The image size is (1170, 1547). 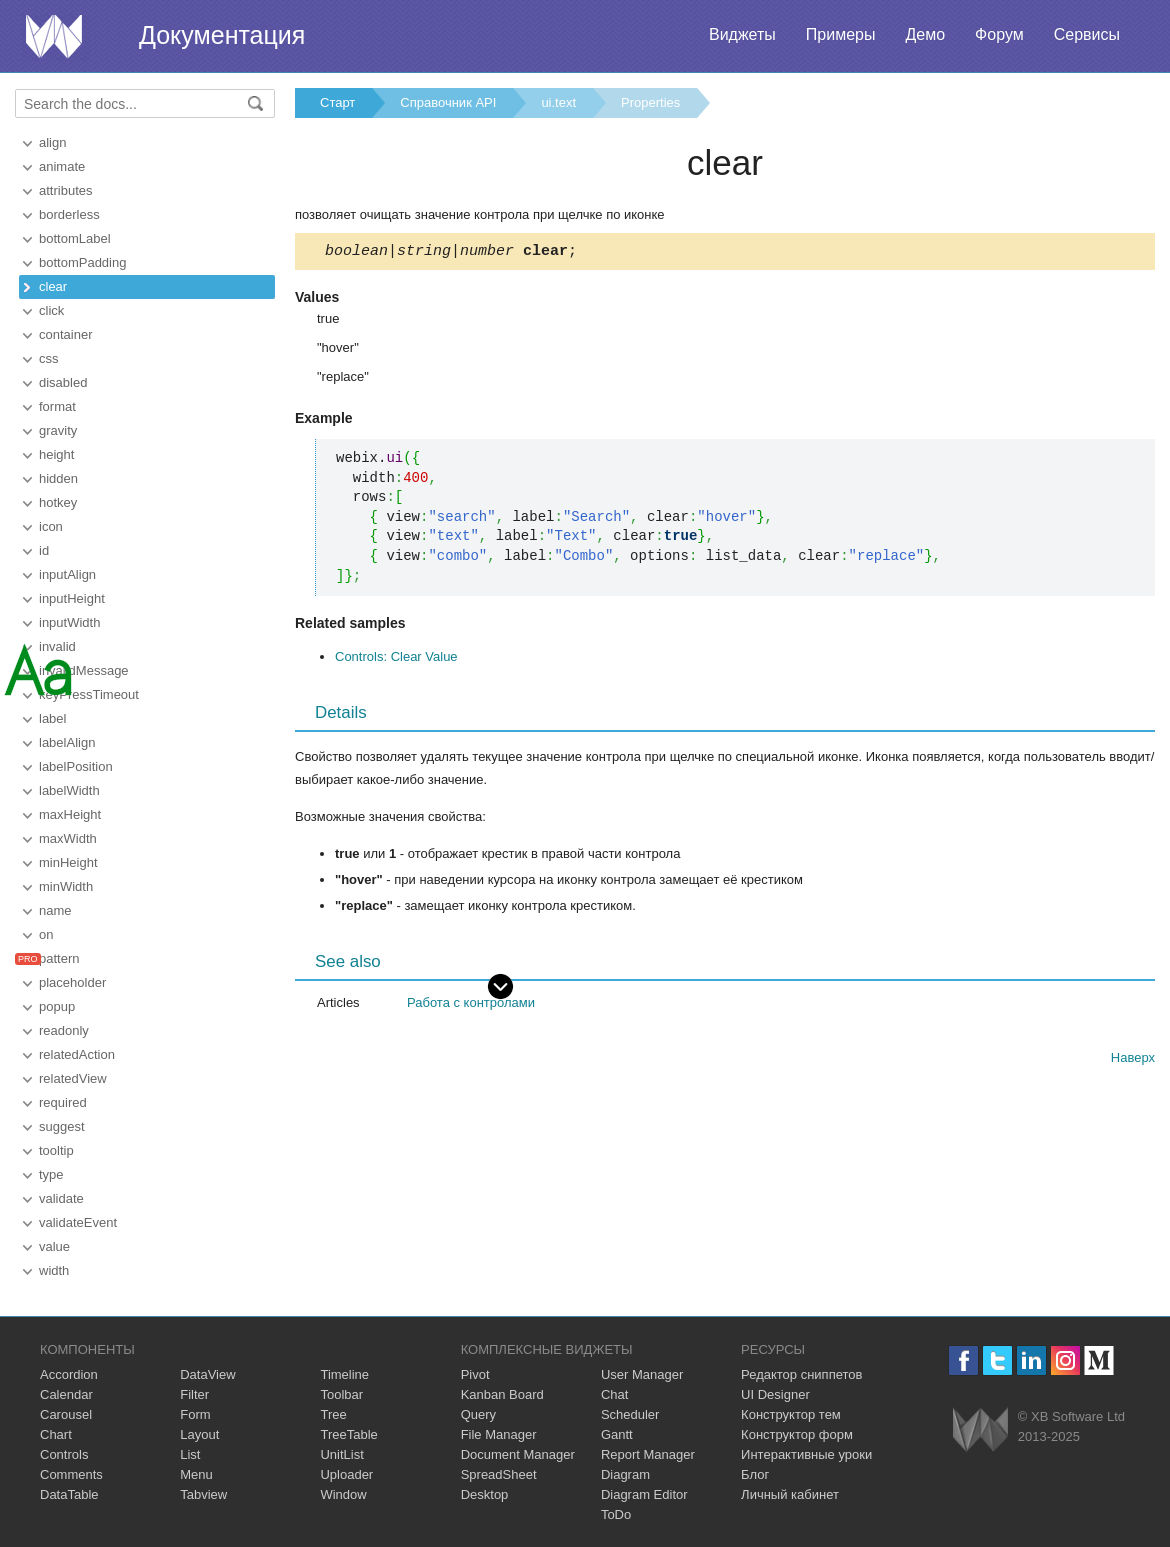 I want to click on expand to show more content, so click(x=500, y=986).